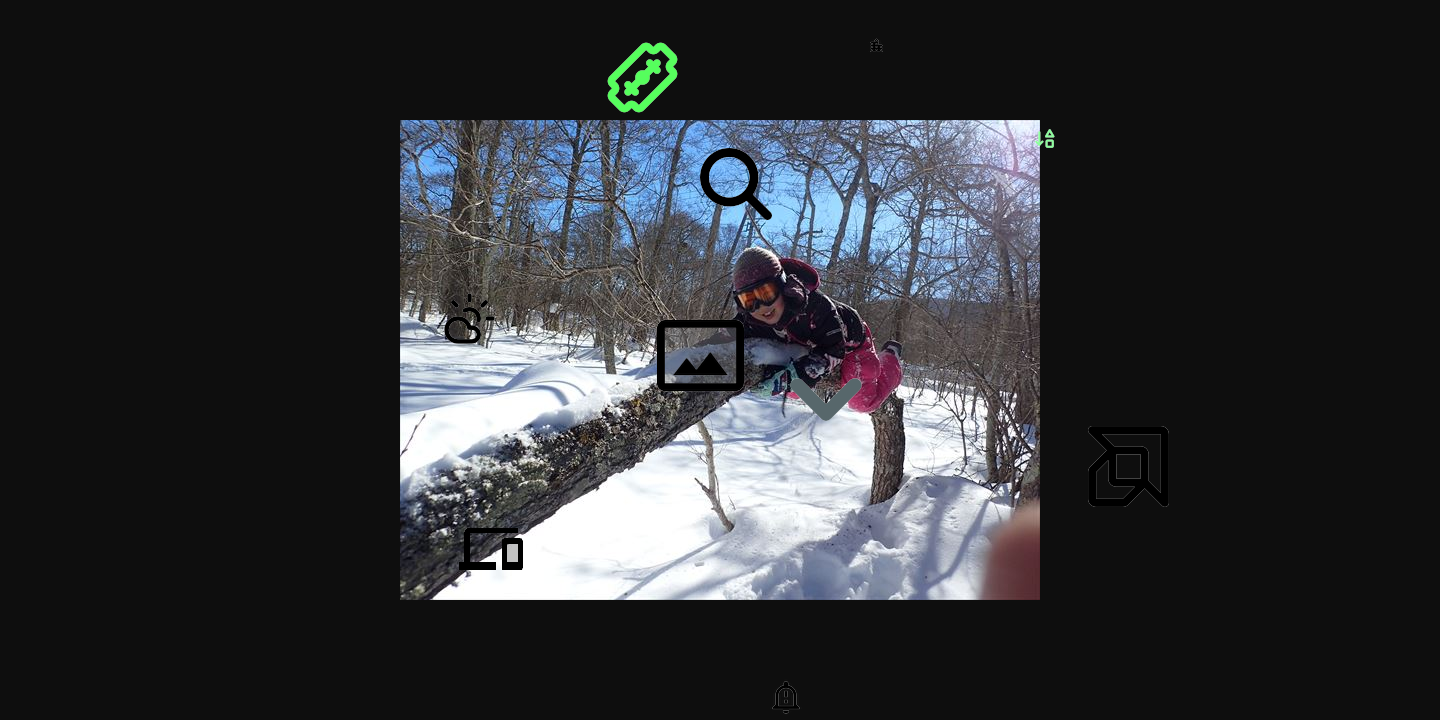 This screenshot has height=720, width=1440. What do you see at coordinates (826, 396) in the screenshot?
I see `expand a dropdown menu or collapsed section` at bounding box center [826, 396].